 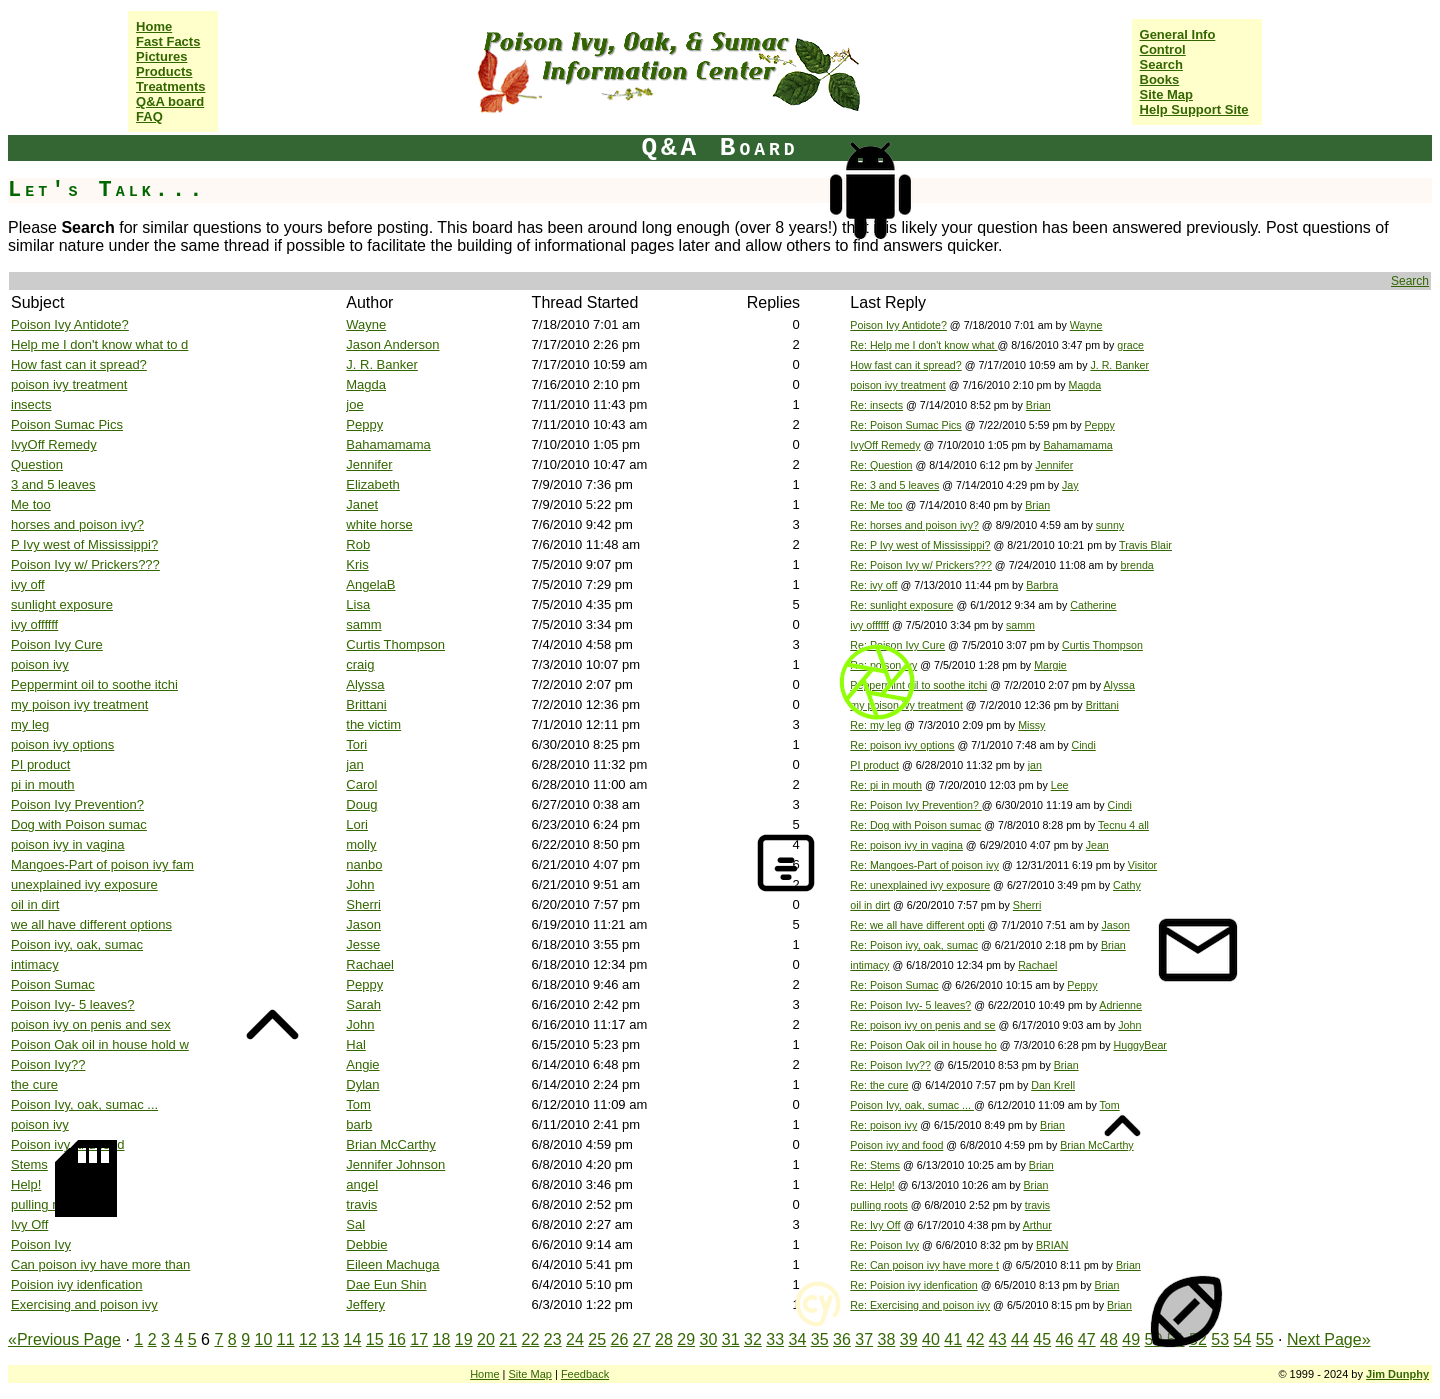 What do you see at coordinates (85, 1178) in the screenshot?
I see `access sd card storage` at bounding box center [85, 1178].